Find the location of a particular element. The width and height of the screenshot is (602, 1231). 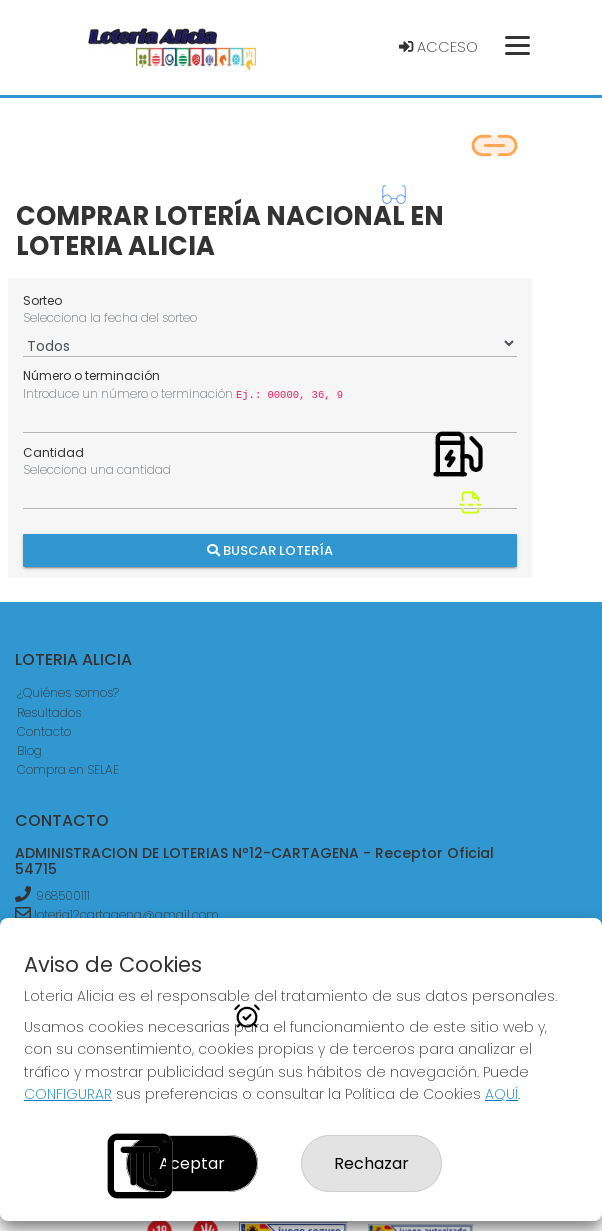

copy or share a link is located at coordinates (494, 145).